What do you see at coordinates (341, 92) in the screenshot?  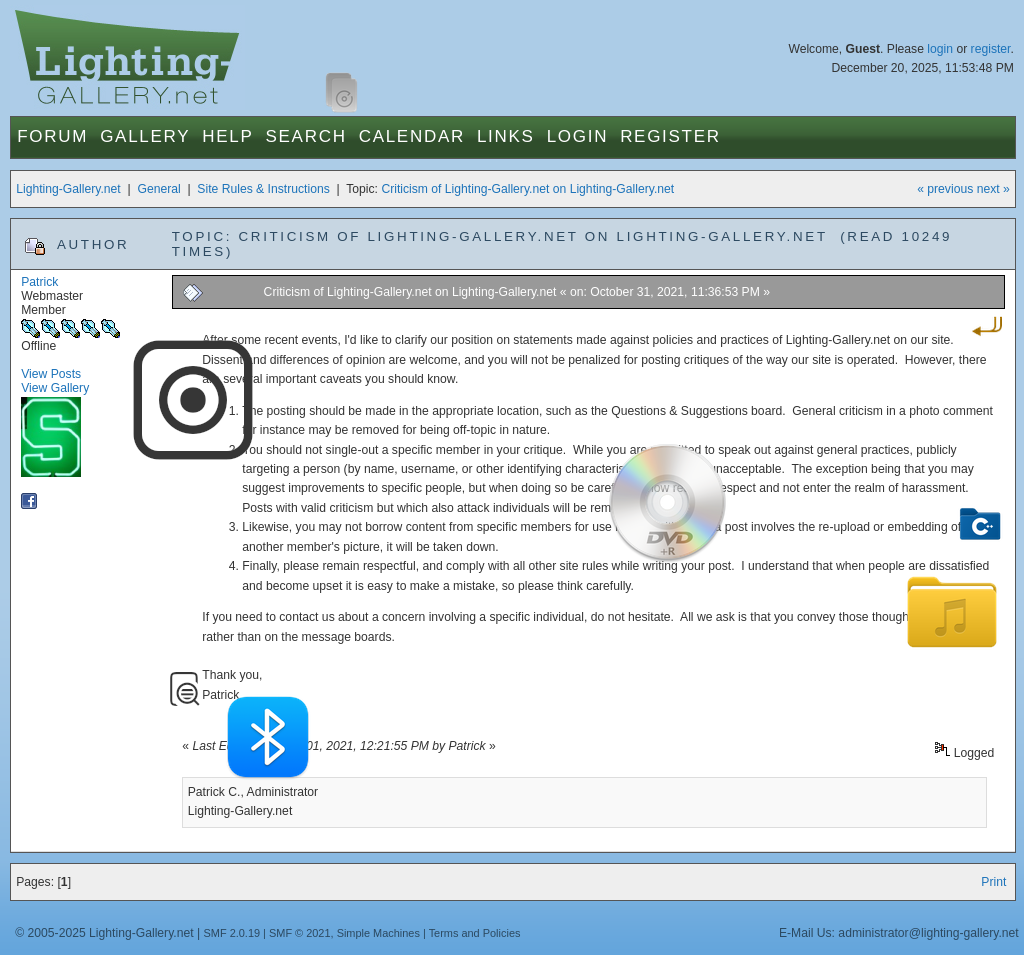 I see `access multiple disk drives or storage devices` at bounding box center [341, 92].